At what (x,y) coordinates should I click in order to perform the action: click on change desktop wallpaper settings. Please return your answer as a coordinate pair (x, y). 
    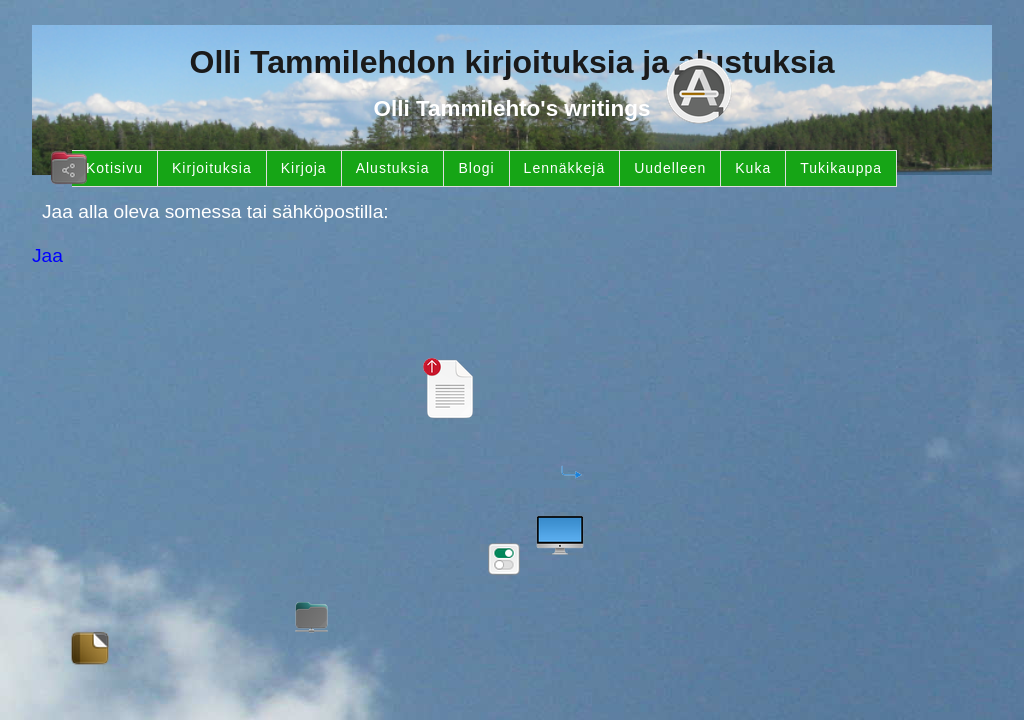
    Looking at the image, I should click on (90, 647).